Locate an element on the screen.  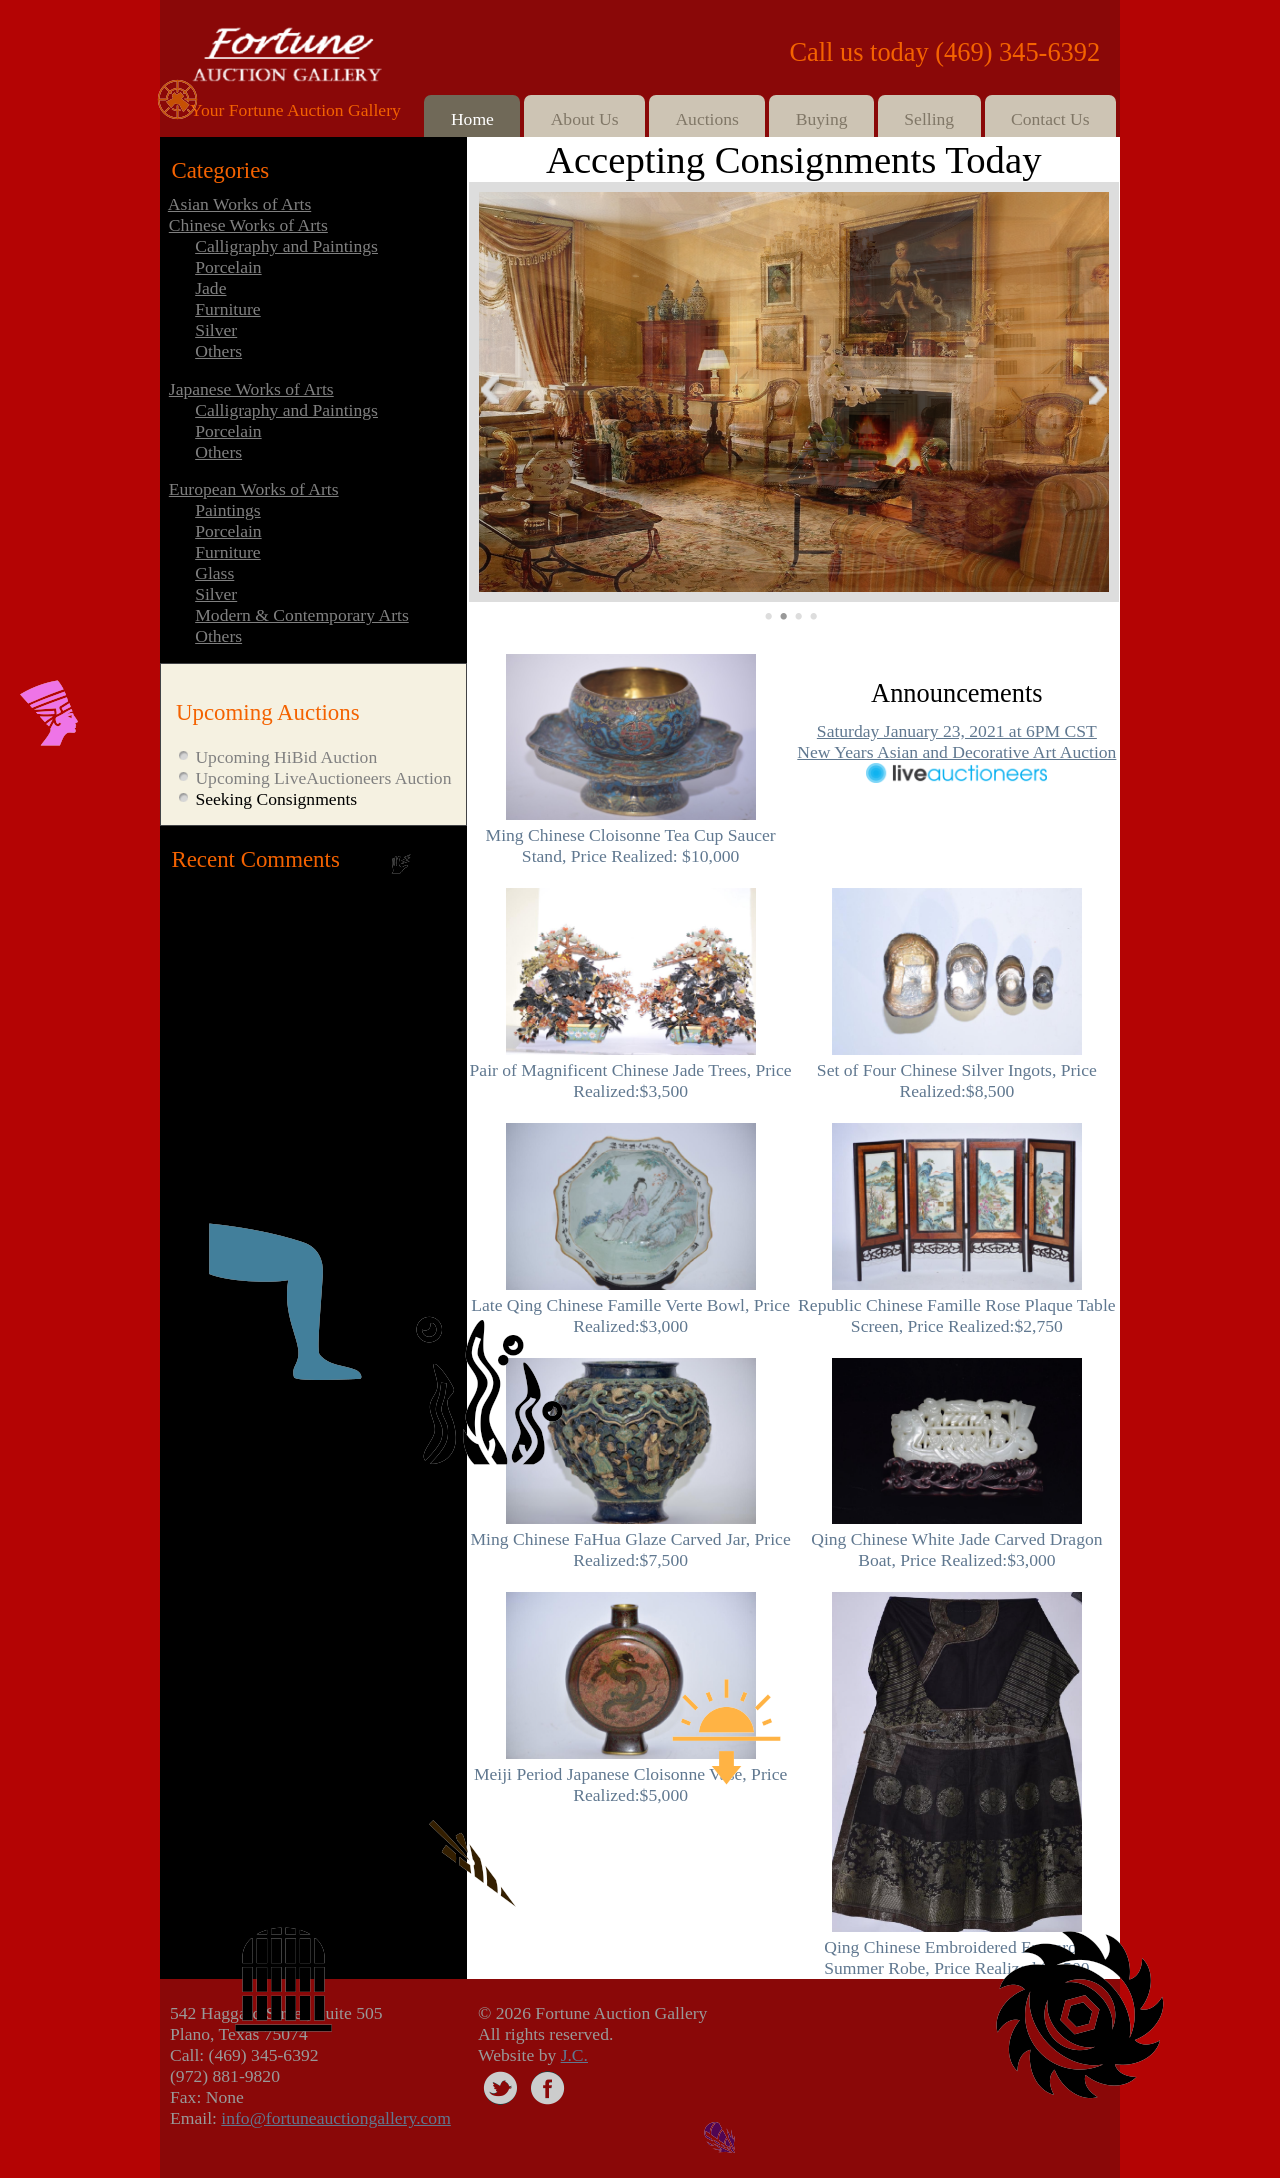
indicates a sawblade or cutting tool in a game interface is located at coordinates (1080, 2013).